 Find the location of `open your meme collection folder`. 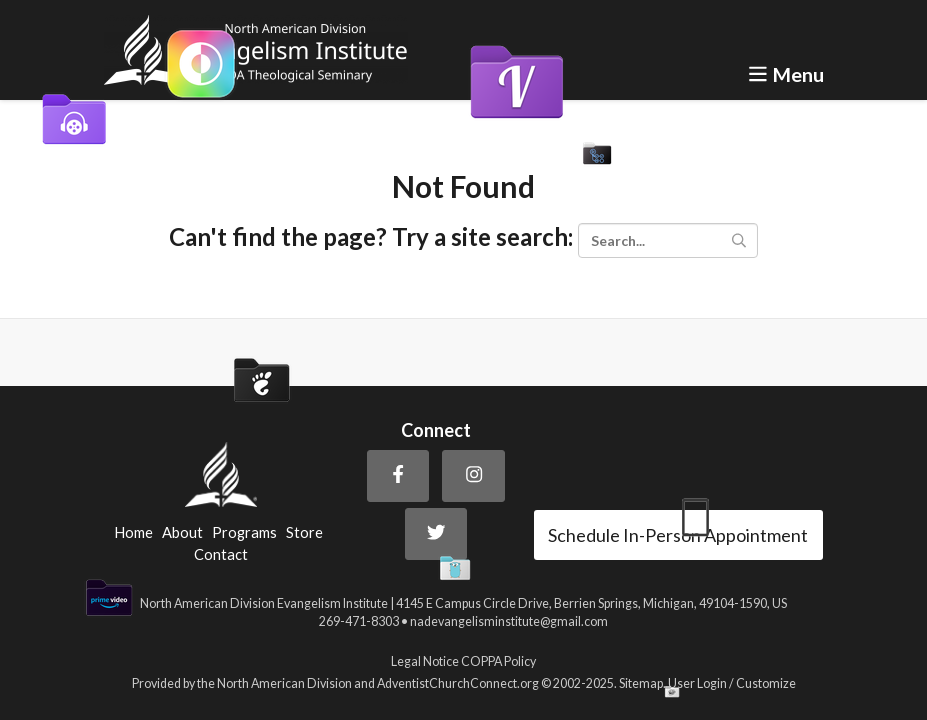

open your meme collection folder is located at coordinates (672, 692).